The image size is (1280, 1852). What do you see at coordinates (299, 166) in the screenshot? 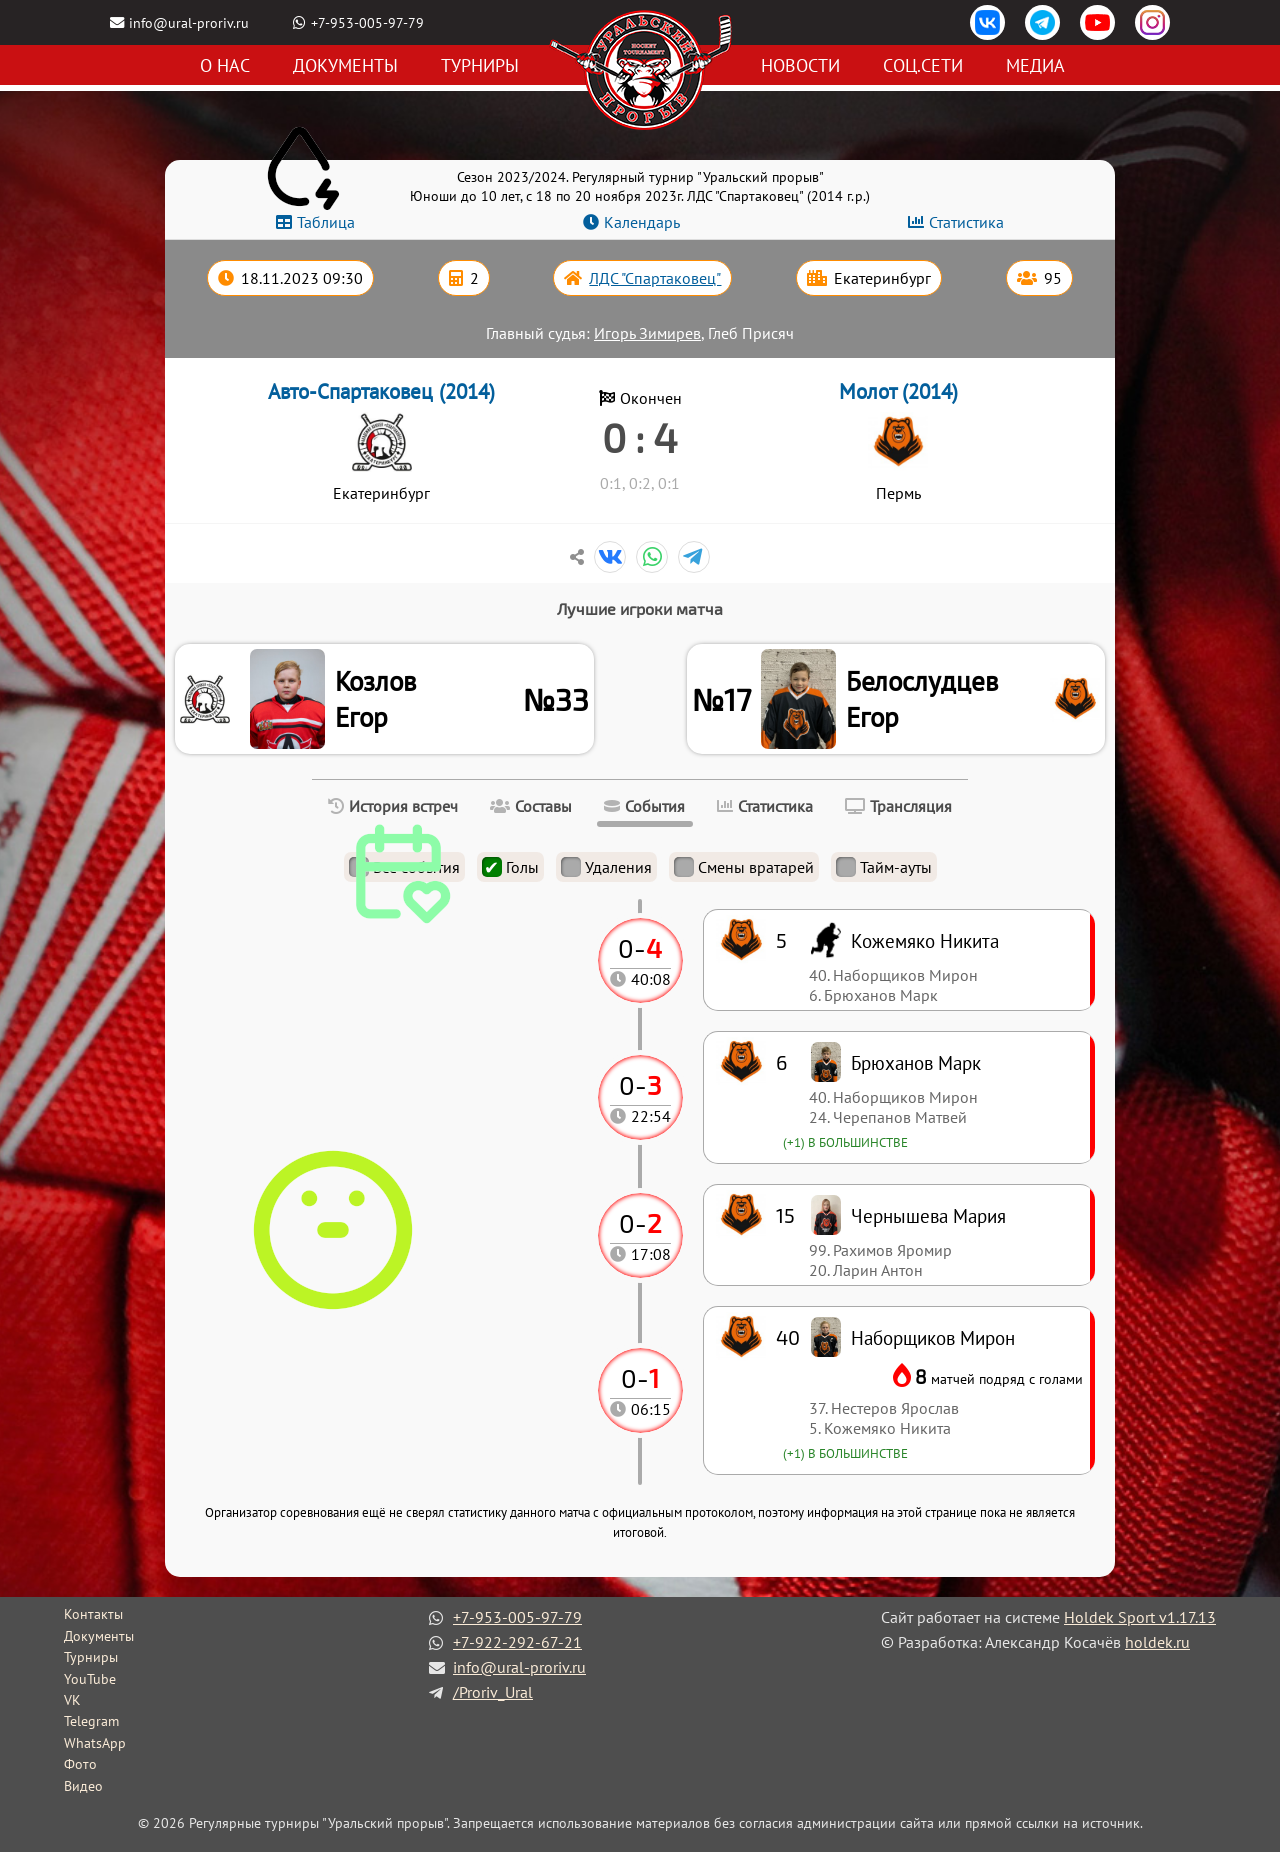
I see `hydroelectric power or water energy indicator` at bounding box center [299, 166].